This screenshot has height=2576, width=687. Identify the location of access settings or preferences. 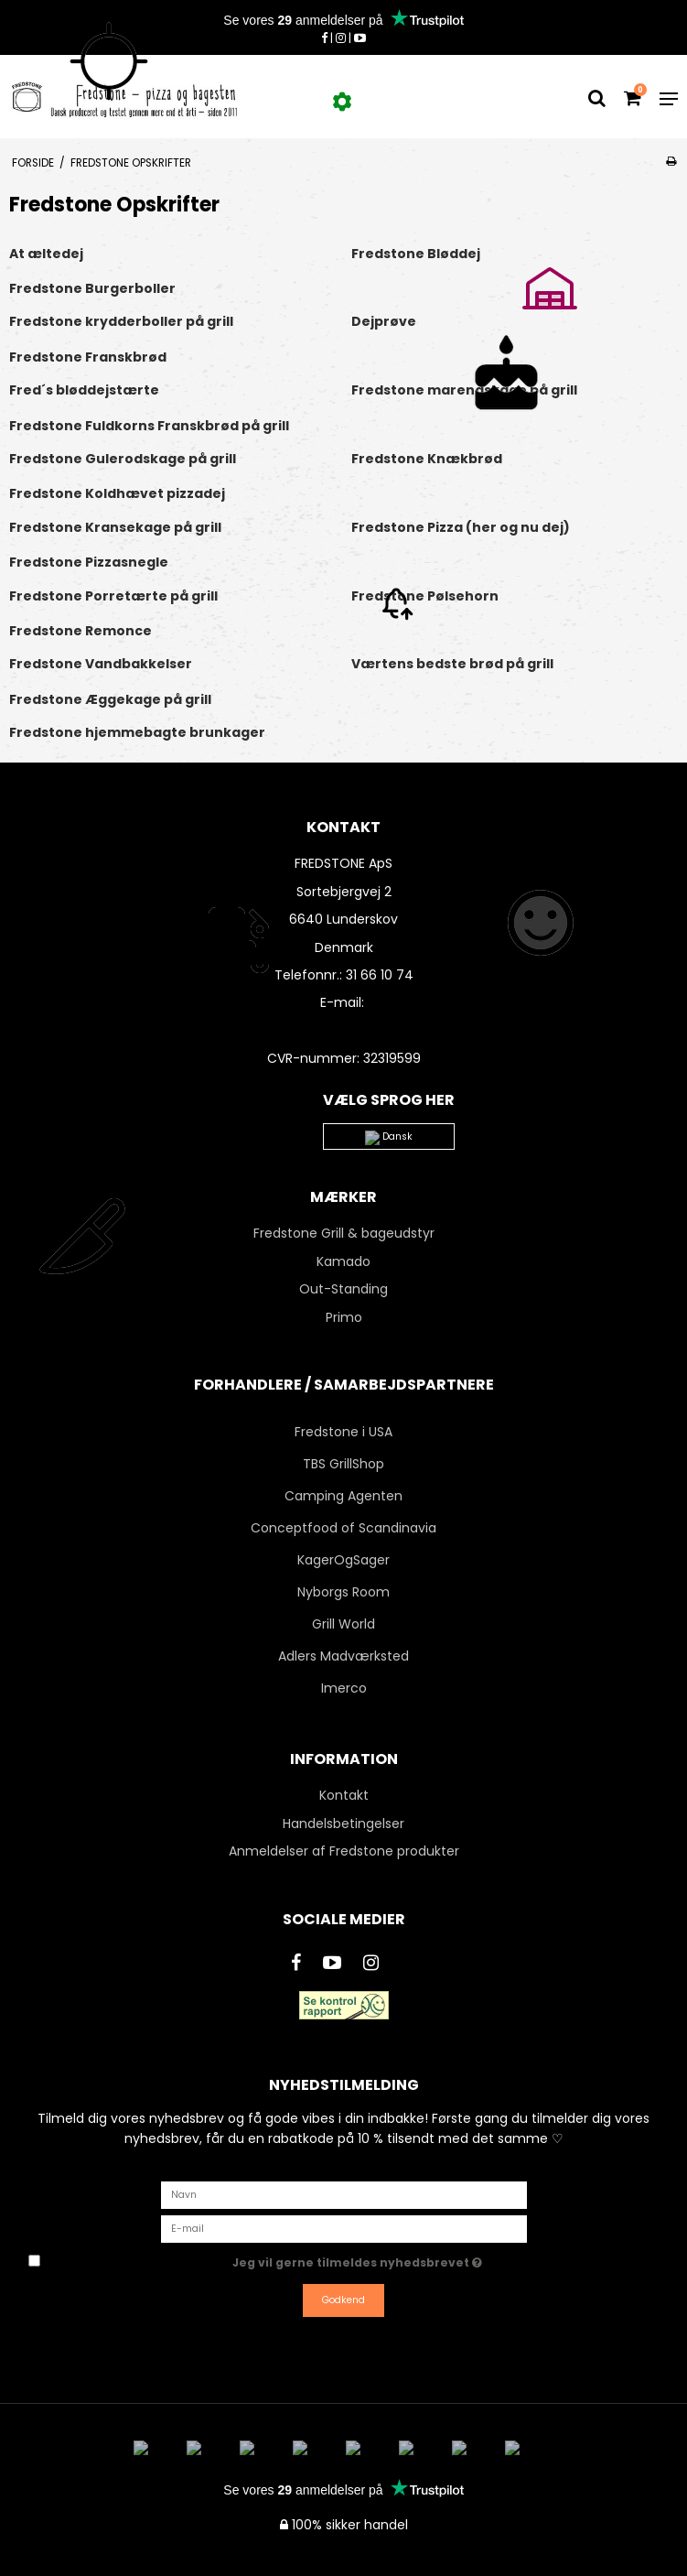
(342, 102).